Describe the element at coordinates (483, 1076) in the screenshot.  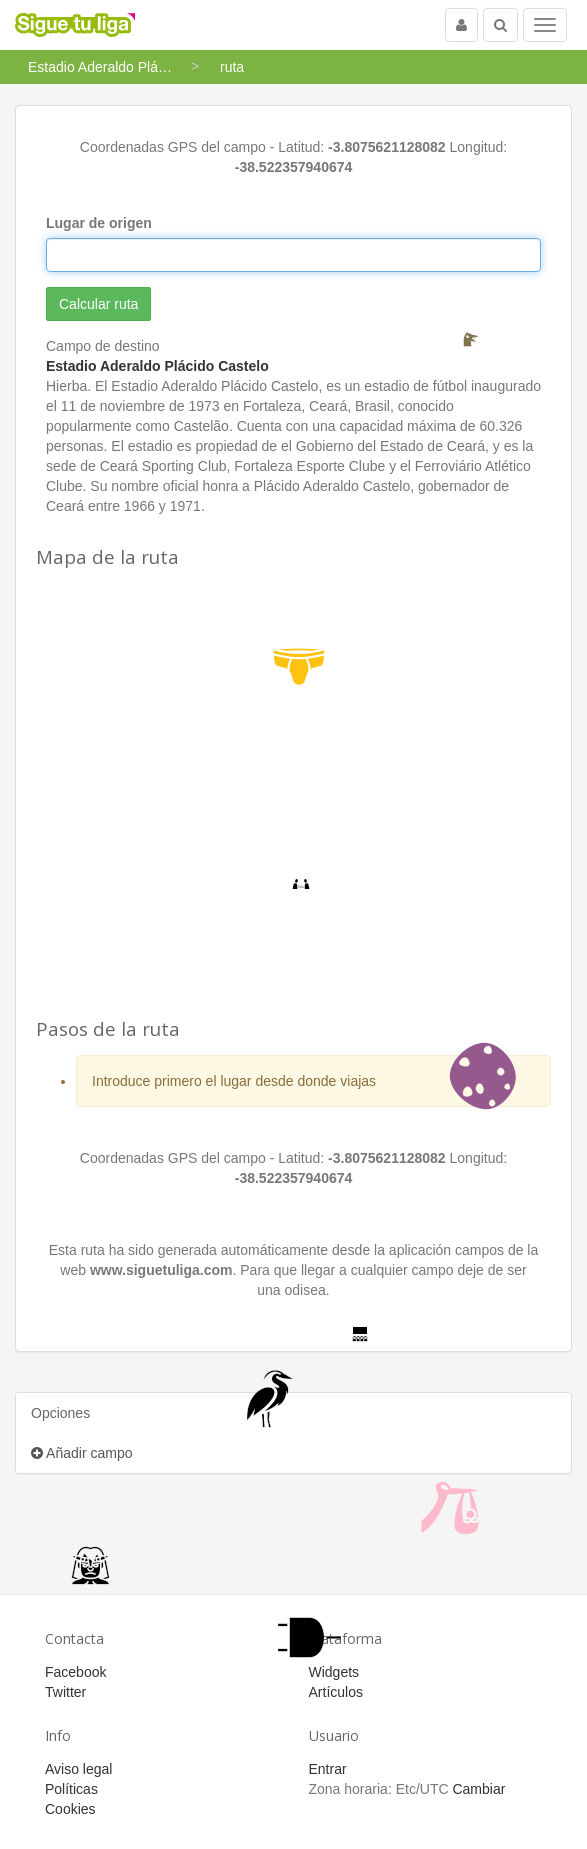
I see `accept or manage cookie preferences` at that location.